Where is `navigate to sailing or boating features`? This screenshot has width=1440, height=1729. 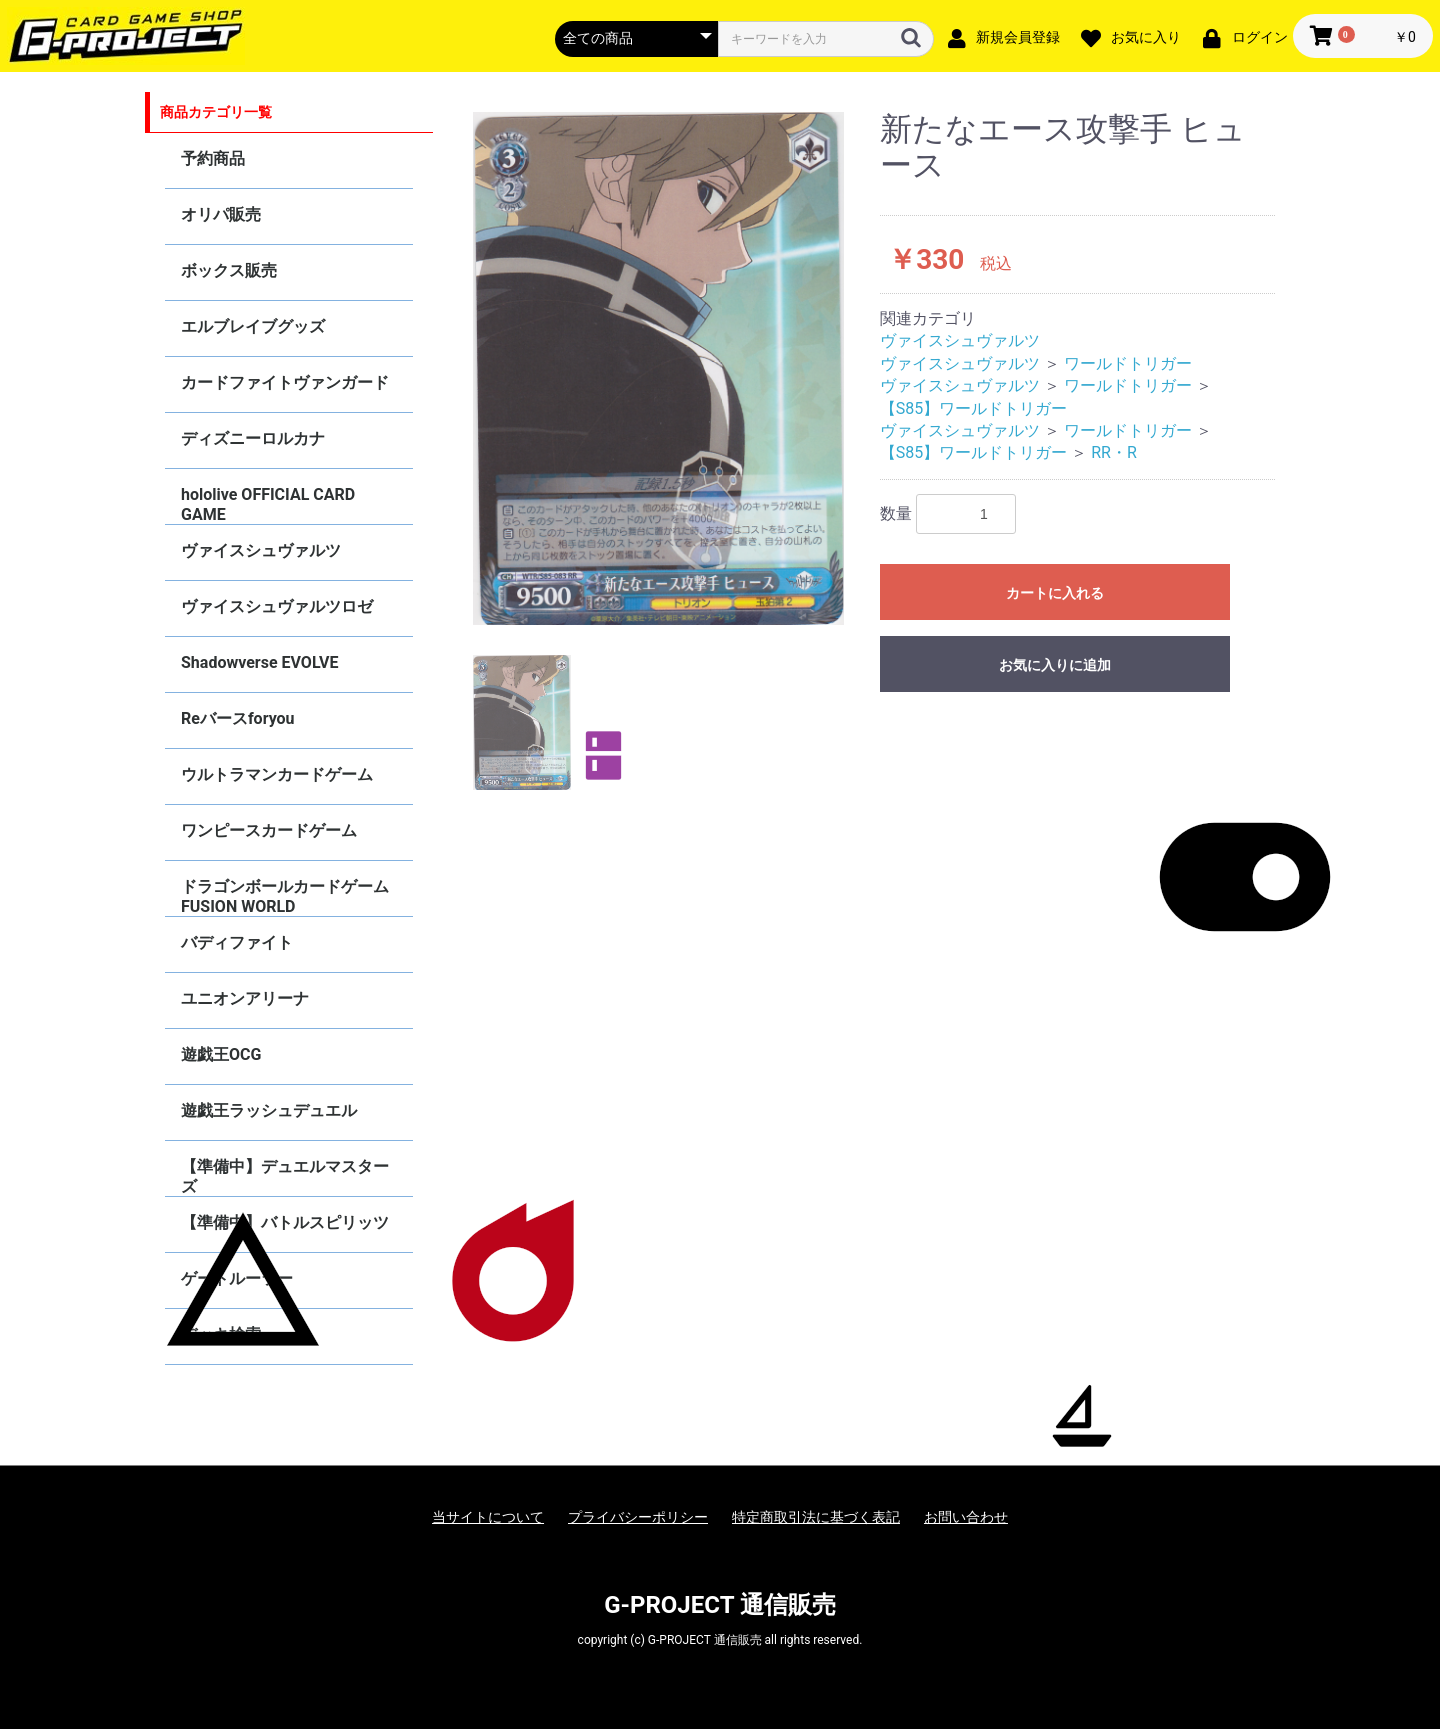 navigate to sailing or boating features is located at coordinates (1082, 1416).